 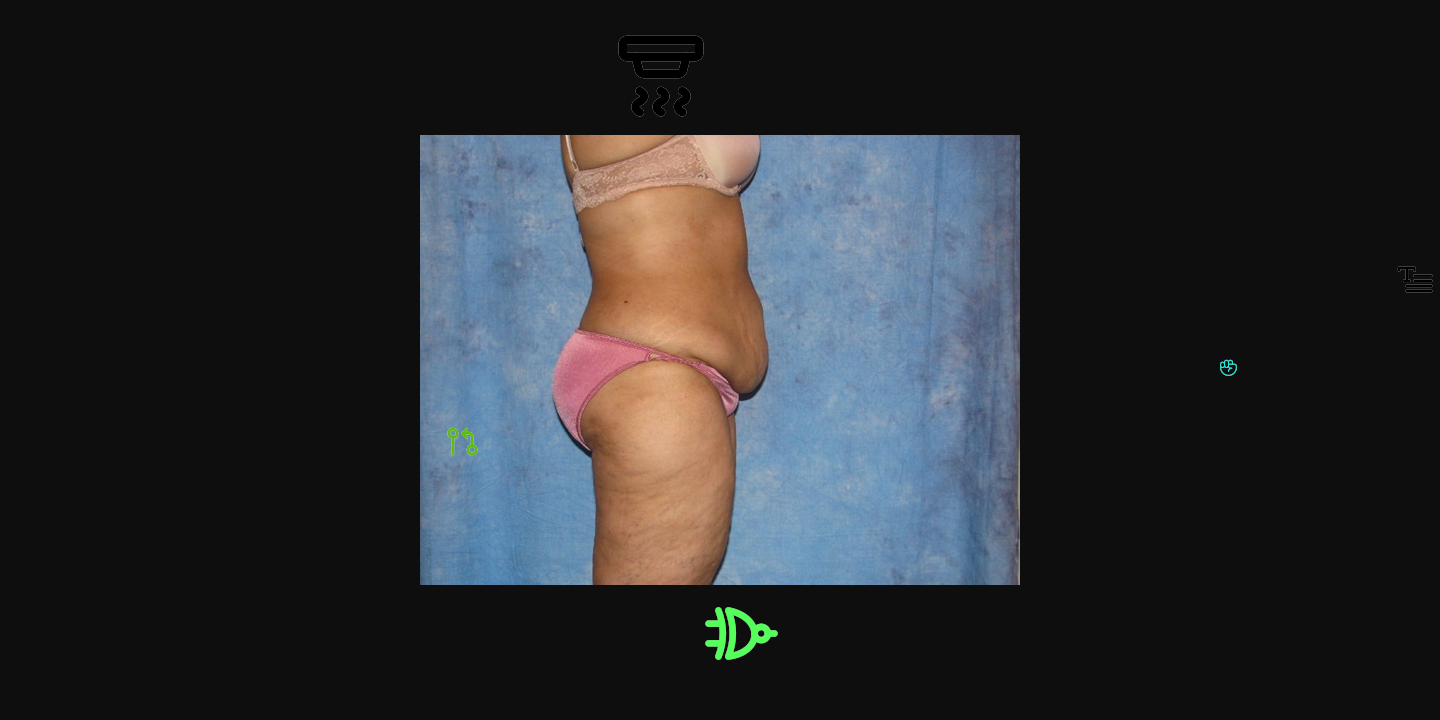 I want to click on indicates solidarity or support, so click(x=1228, y=367).